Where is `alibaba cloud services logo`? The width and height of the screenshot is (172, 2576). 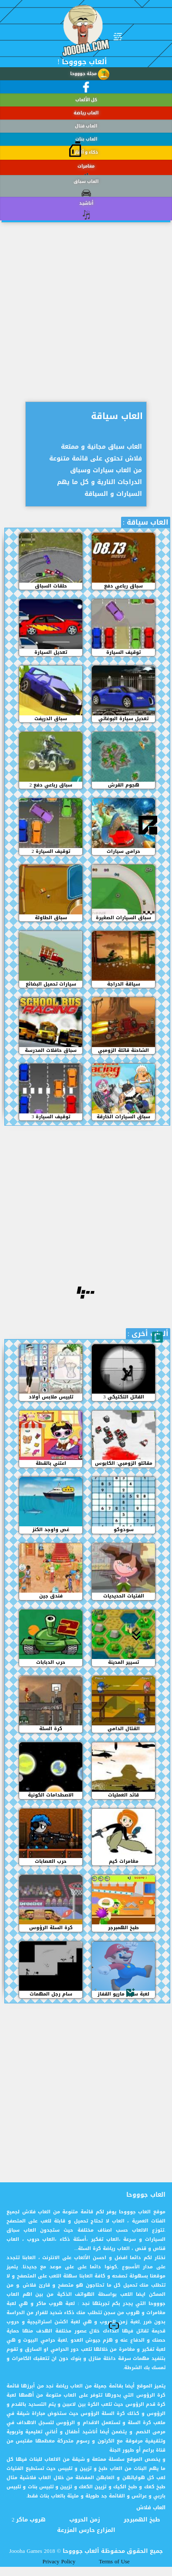 alibaba cloud services logo is located at coordinates (114, 2325).